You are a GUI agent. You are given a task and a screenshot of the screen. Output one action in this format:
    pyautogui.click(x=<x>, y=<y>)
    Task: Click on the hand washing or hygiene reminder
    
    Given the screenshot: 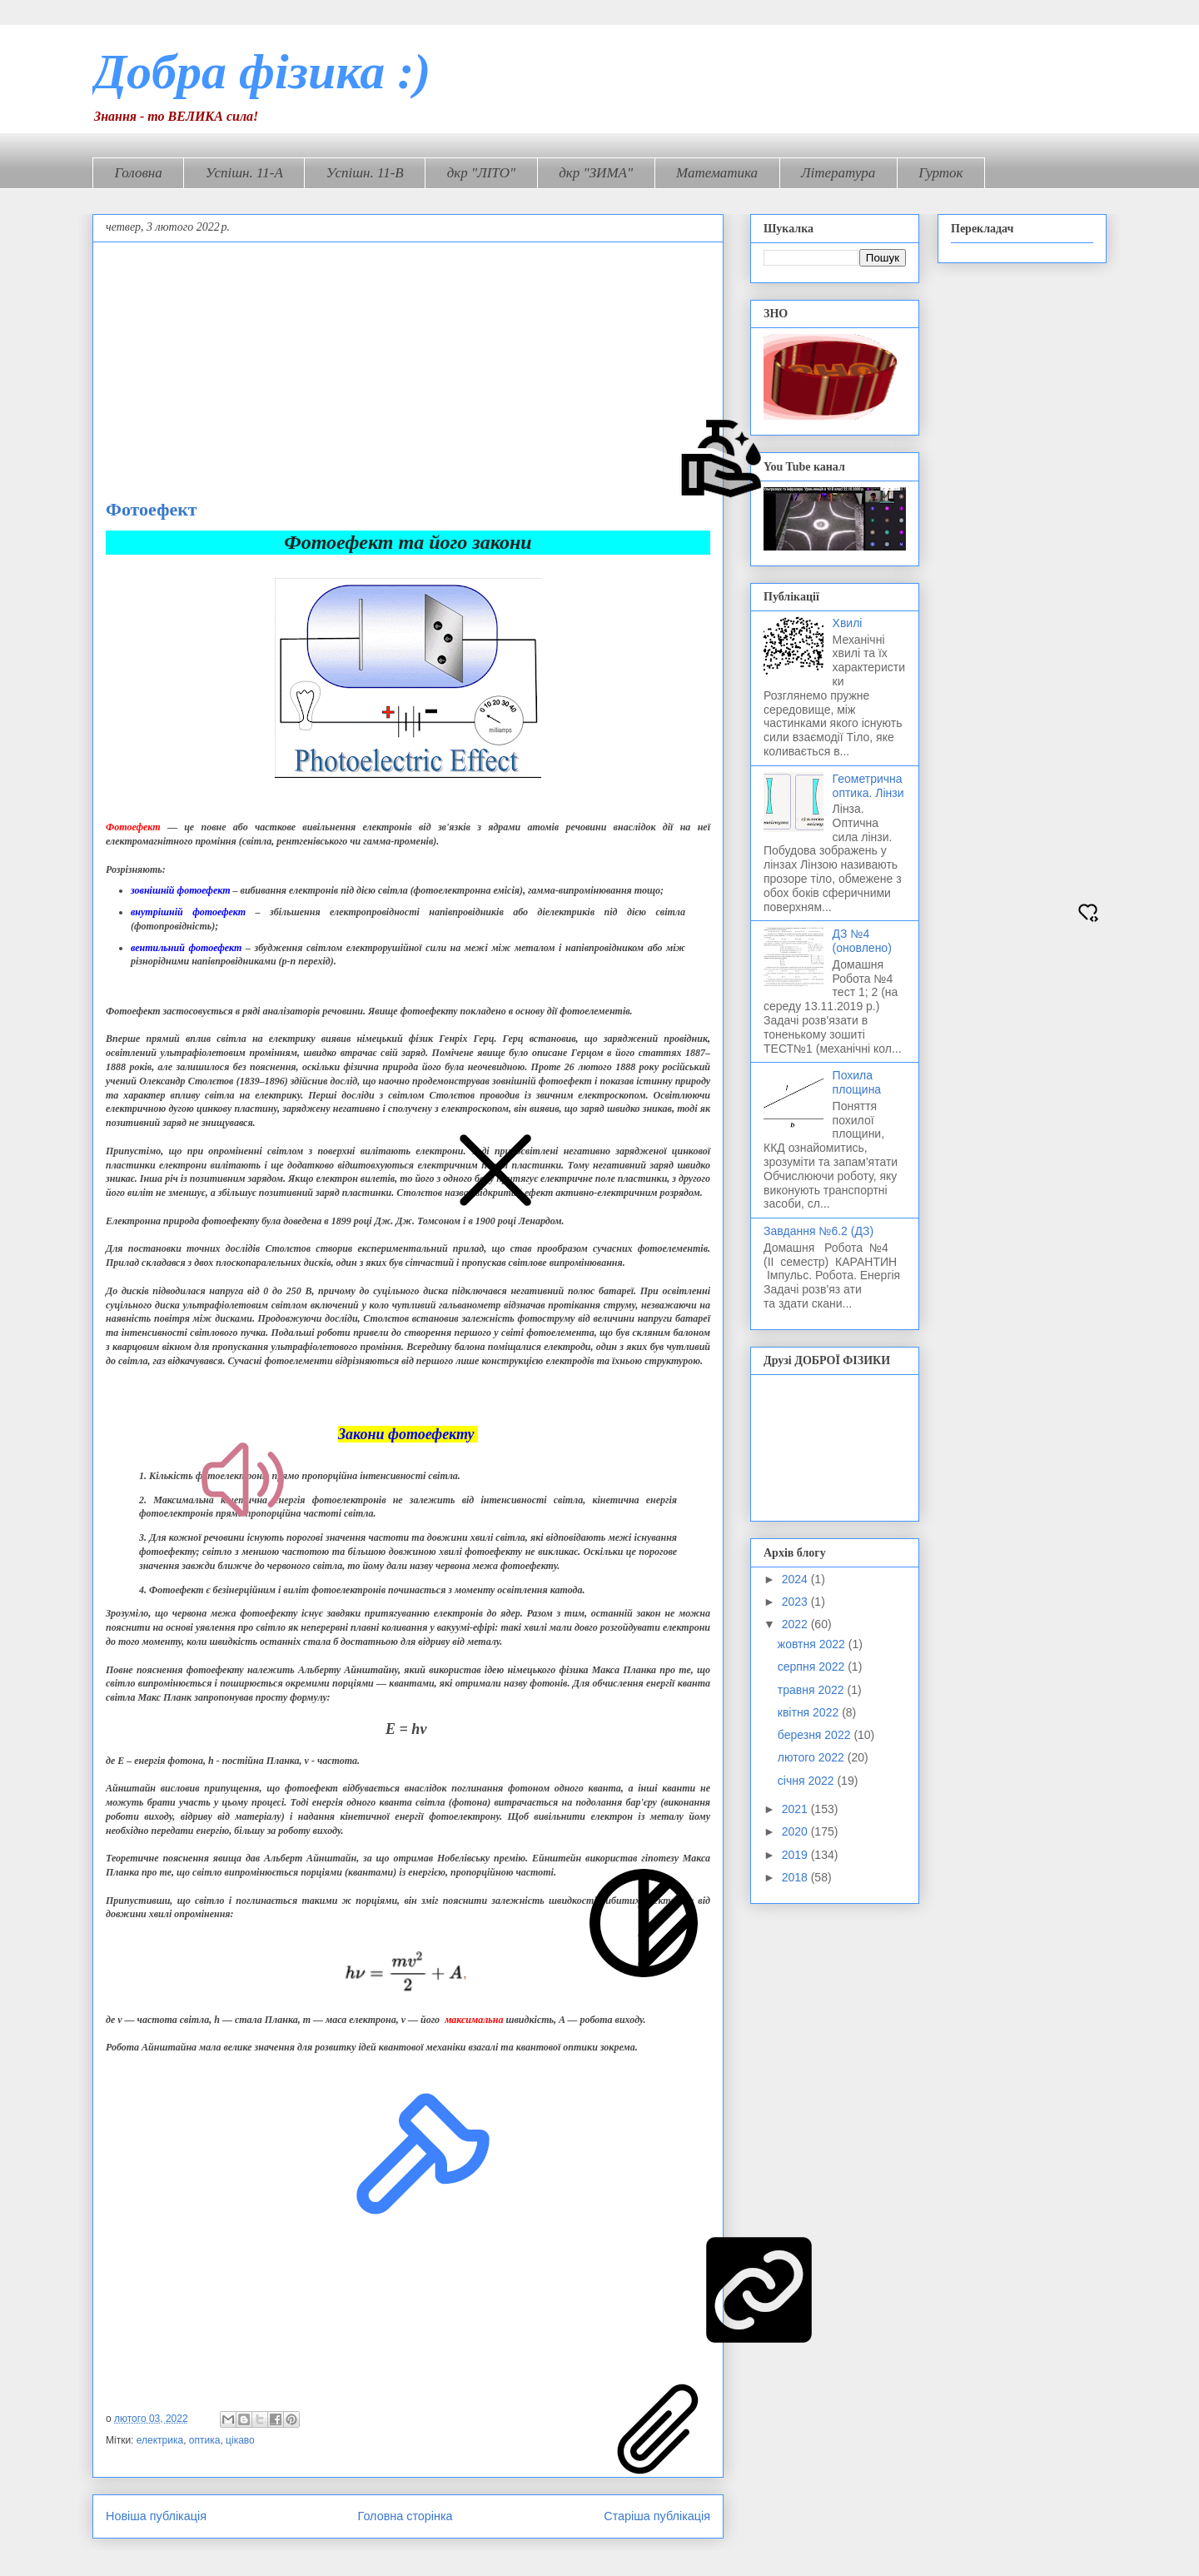 What is the action you would take?
    pyautogui.click(x=723, y=457)
    